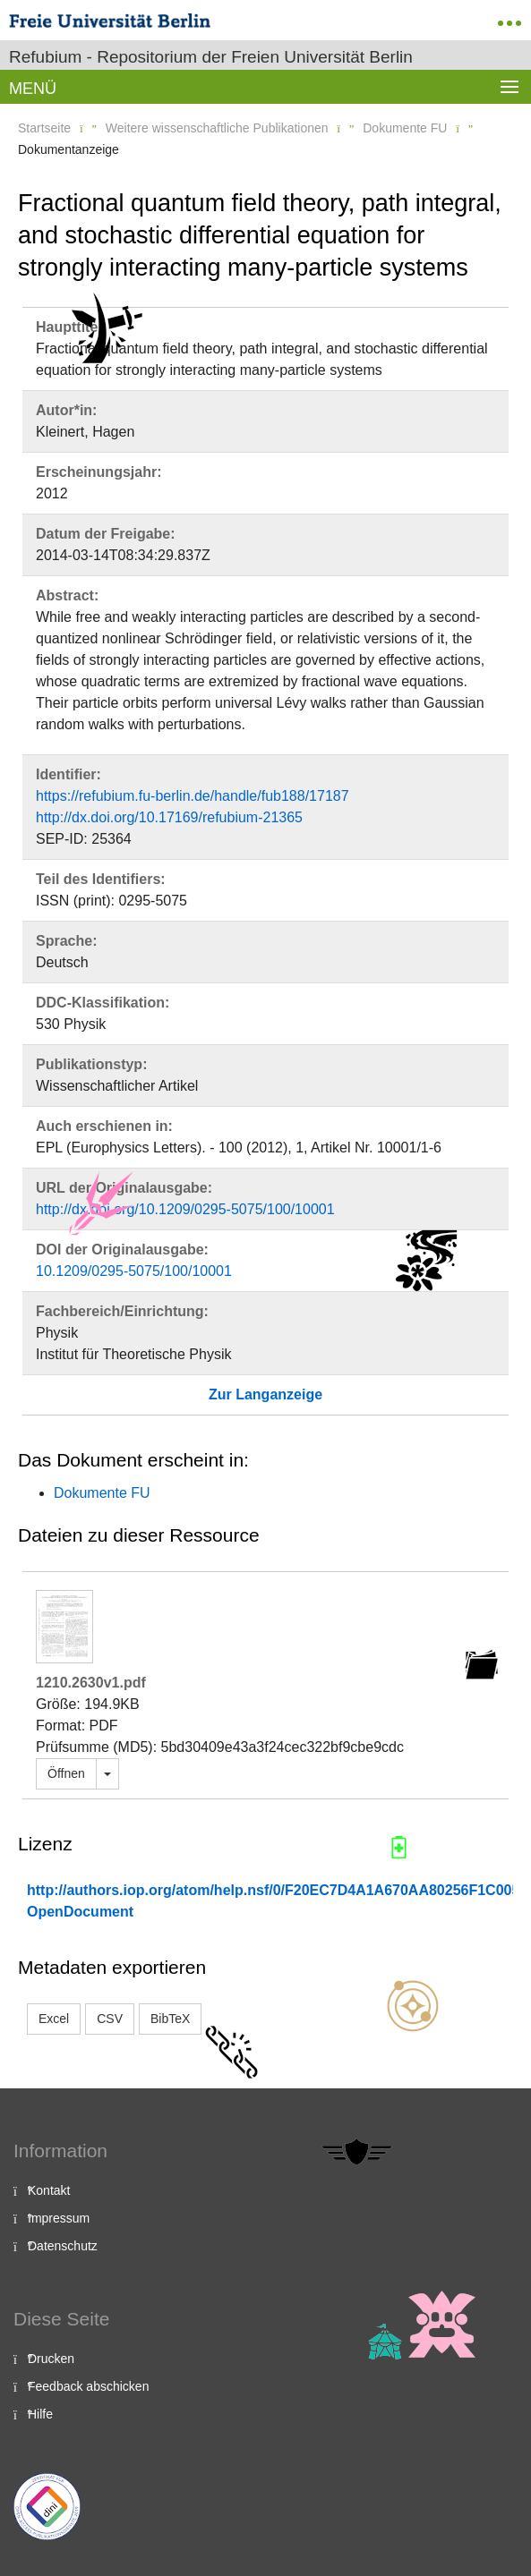 The image size is (531, 2576). What do you see at coordinates (398, 1847) in the screenshot?
I see `add battery or enable battery saver mode` at bounding box center [398, 1847].